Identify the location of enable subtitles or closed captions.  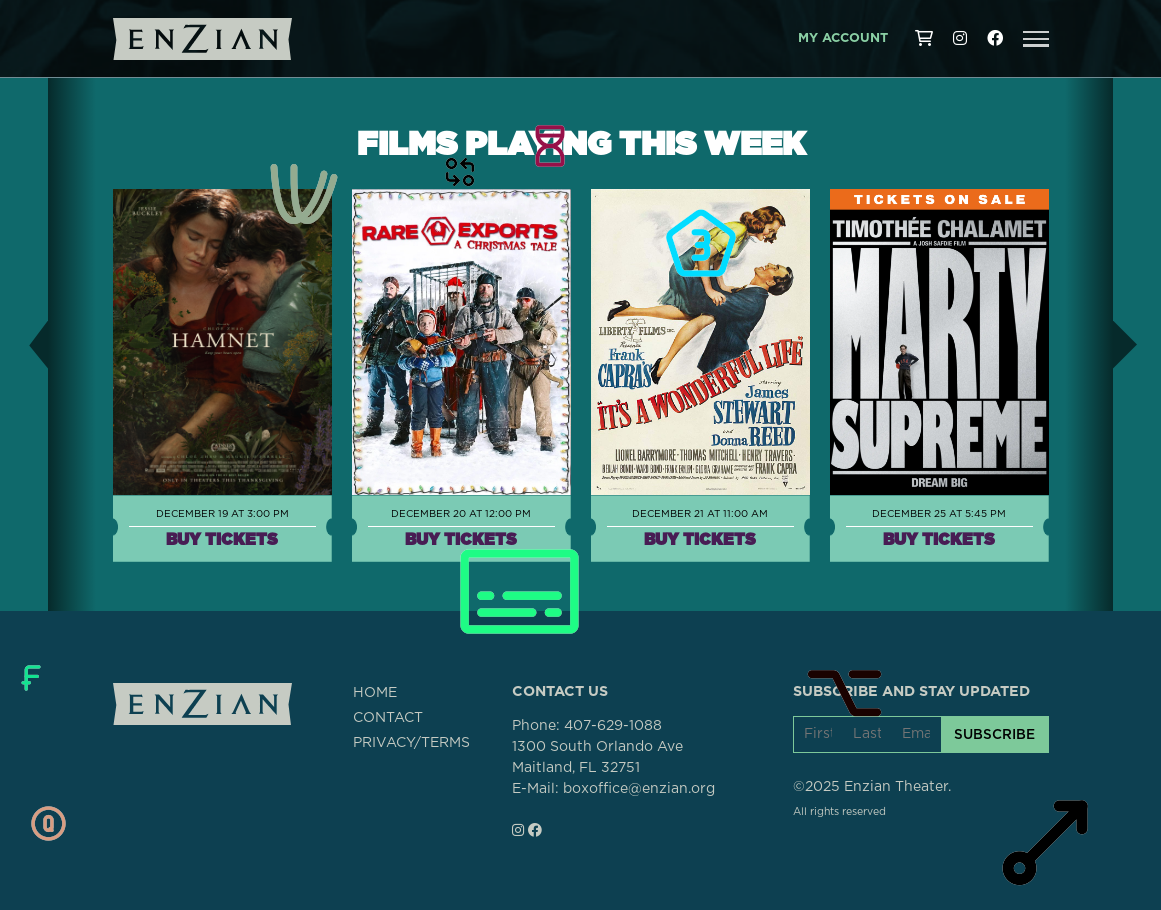
(519, 591).